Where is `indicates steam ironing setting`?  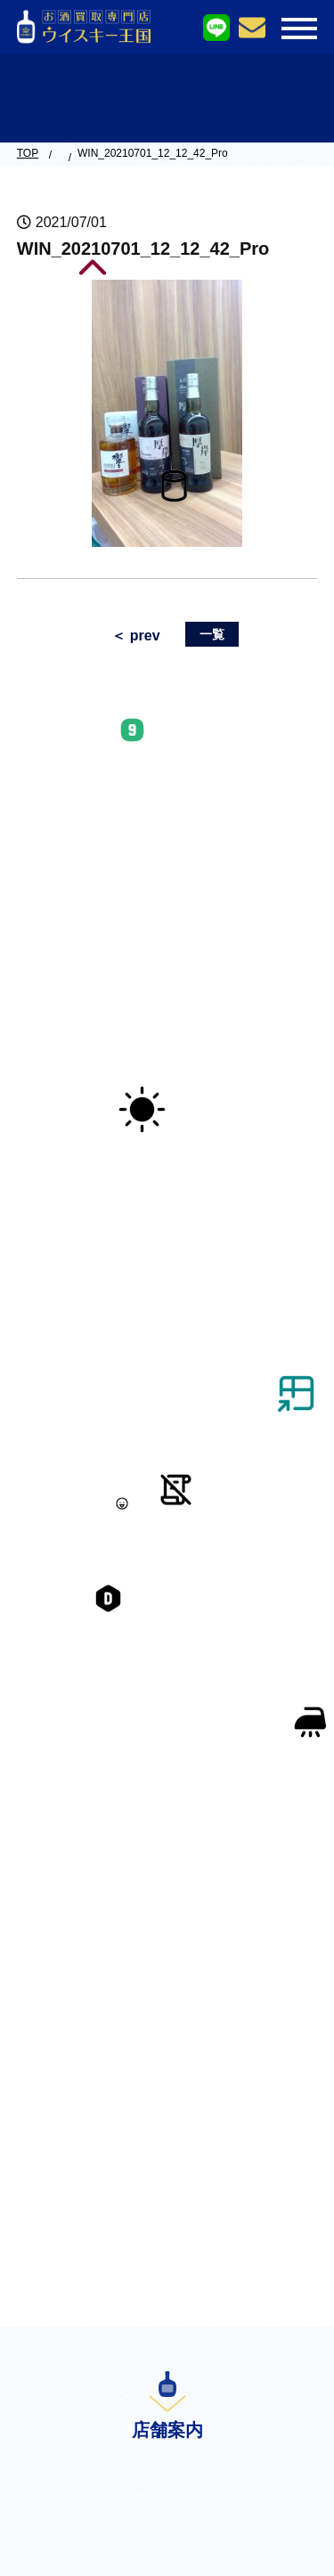
indicates steam ironing setting is located at coordinates (310, 1721).